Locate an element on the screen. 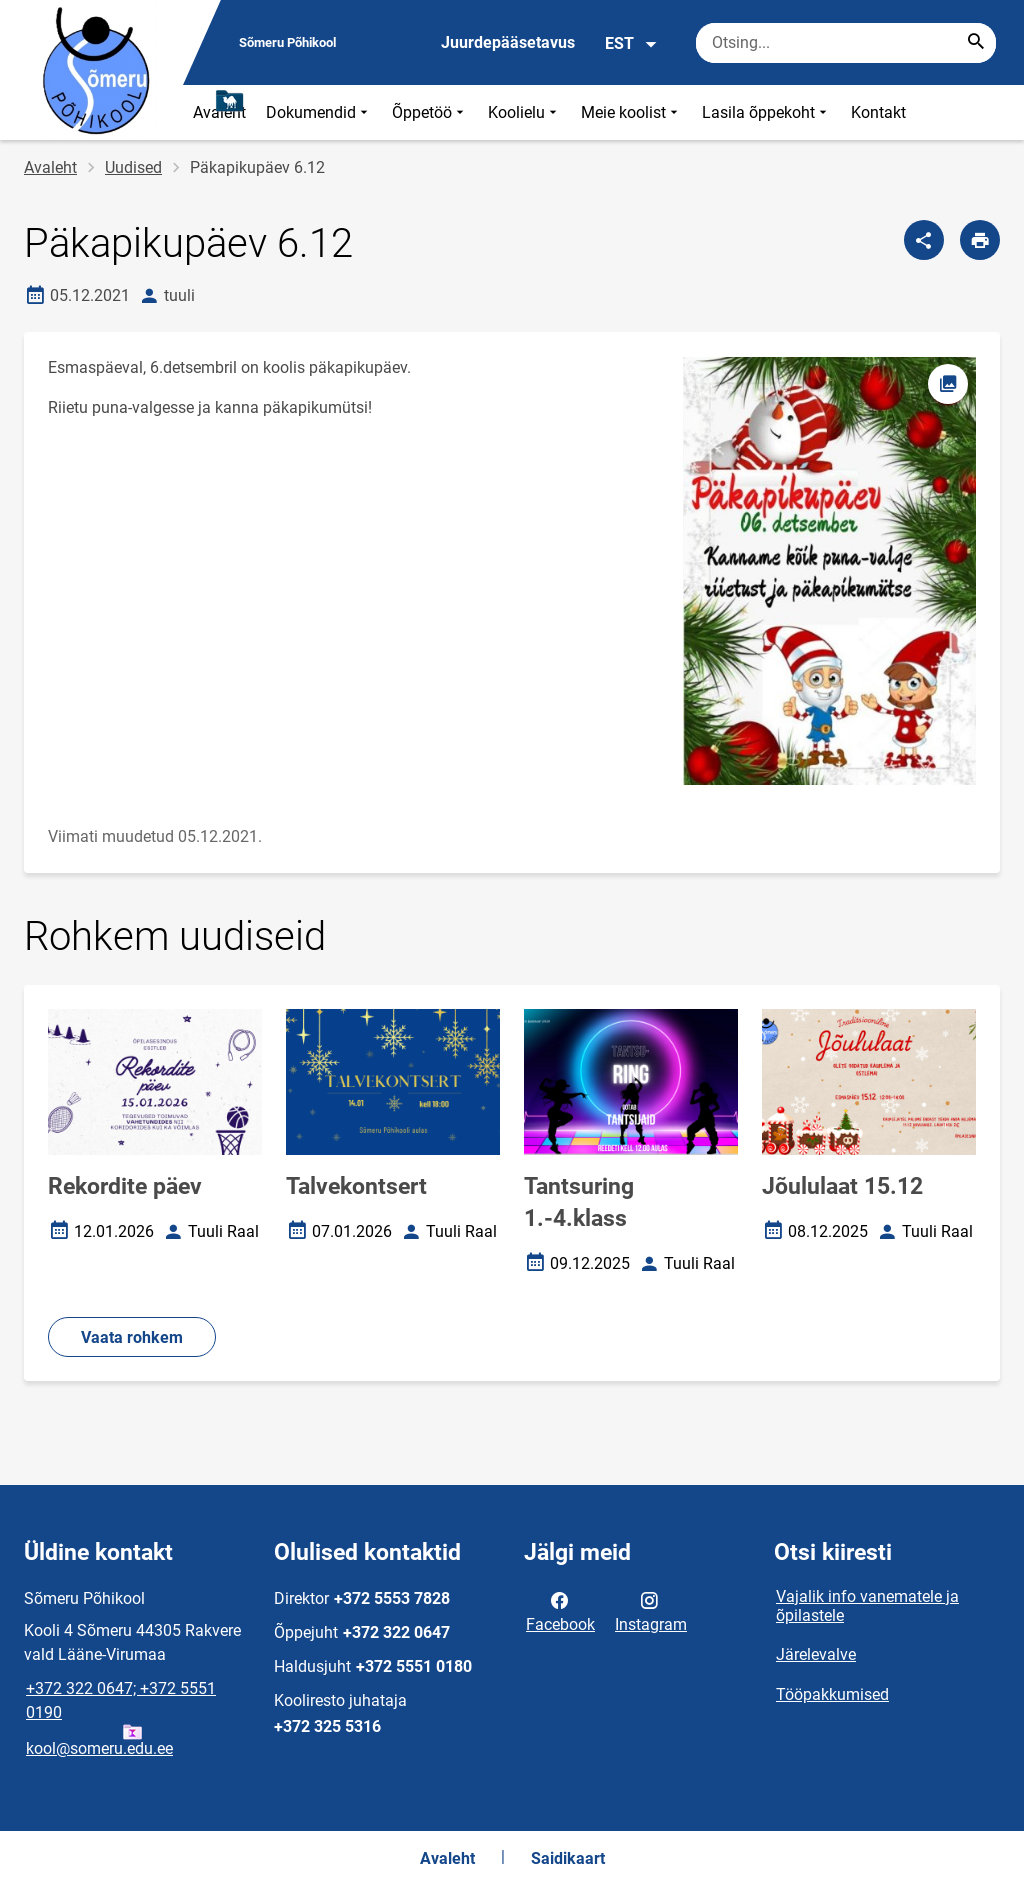 This screenshot has width=1024, height=1903. folder containing perl scripts or projects is located at coordinates (229, 101).